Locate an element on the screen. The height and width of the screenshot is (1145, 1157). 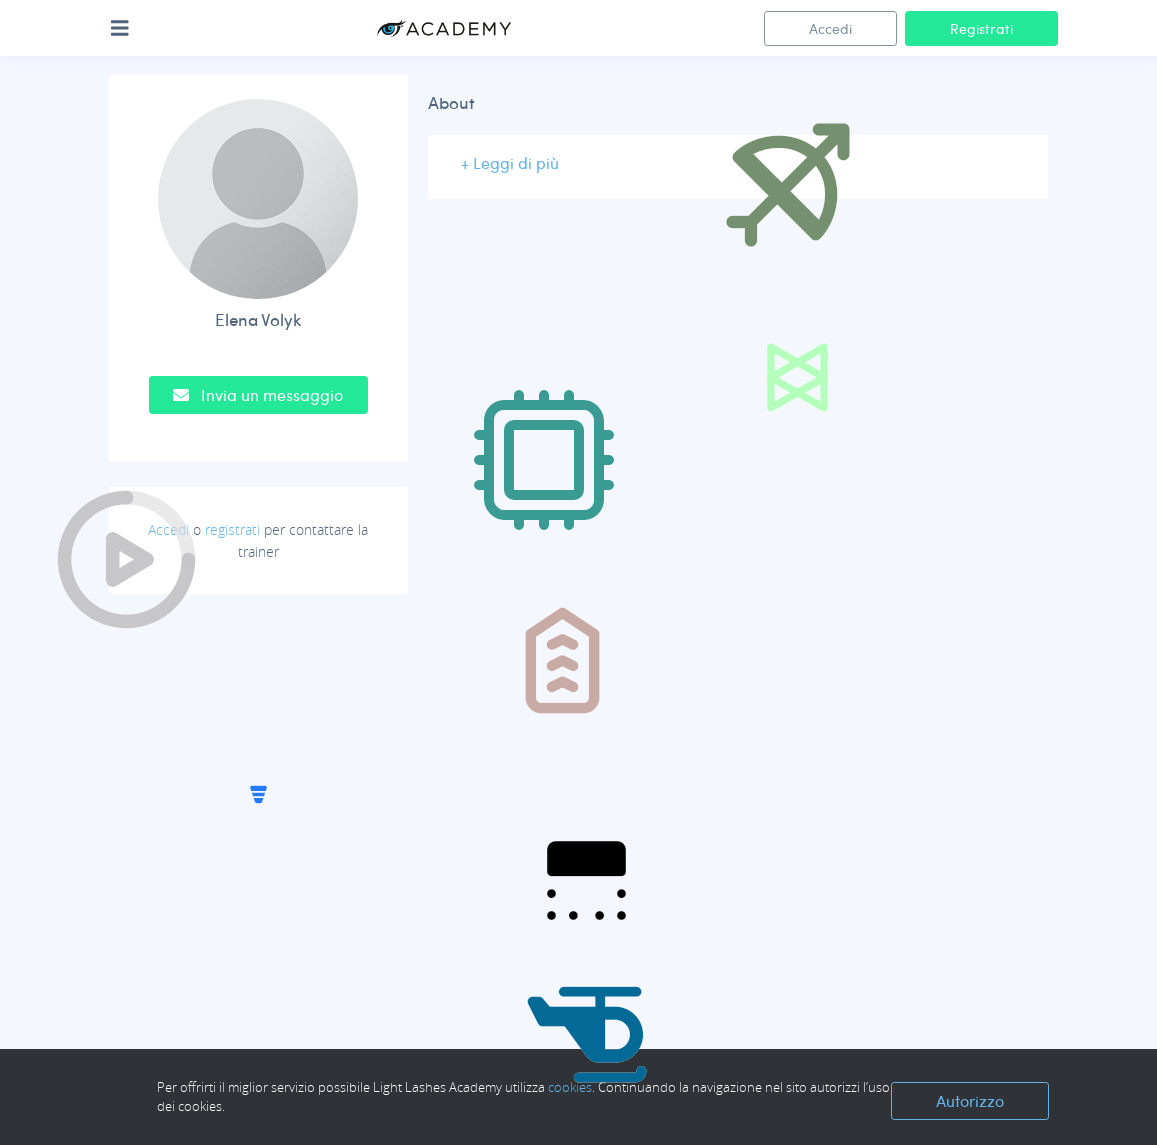
view military or user rank status is located at coordinates (562, 660).